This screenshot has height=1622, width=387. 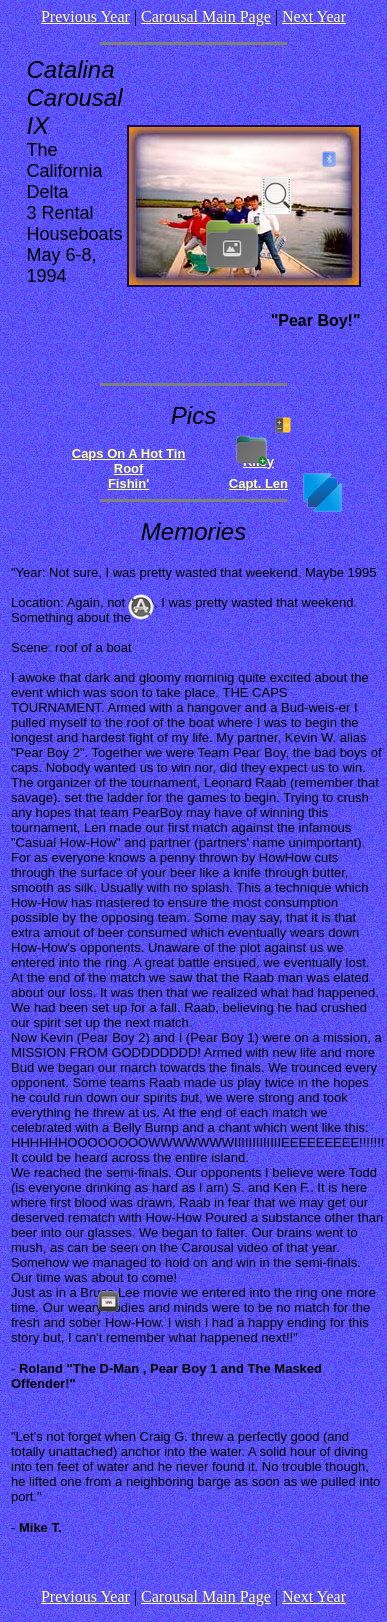 I want to click on open pictures folder, so click(x=232, y=244).